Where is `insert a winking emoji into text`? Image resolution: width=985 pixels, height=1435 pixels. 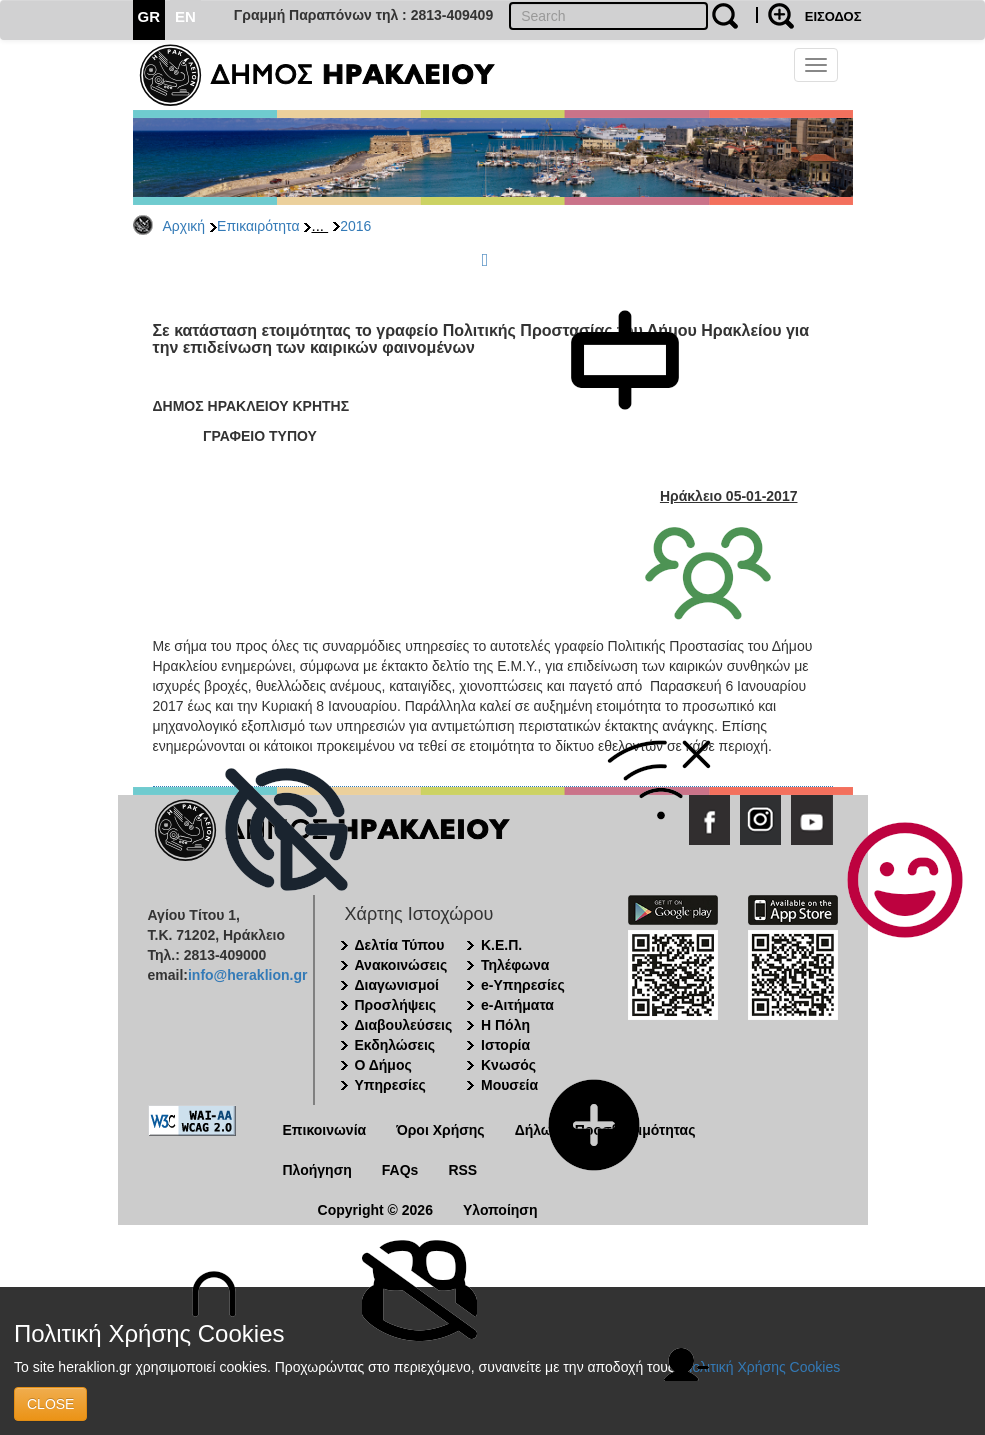 insert a winking emoji into text is located at coordinates (905, 880).